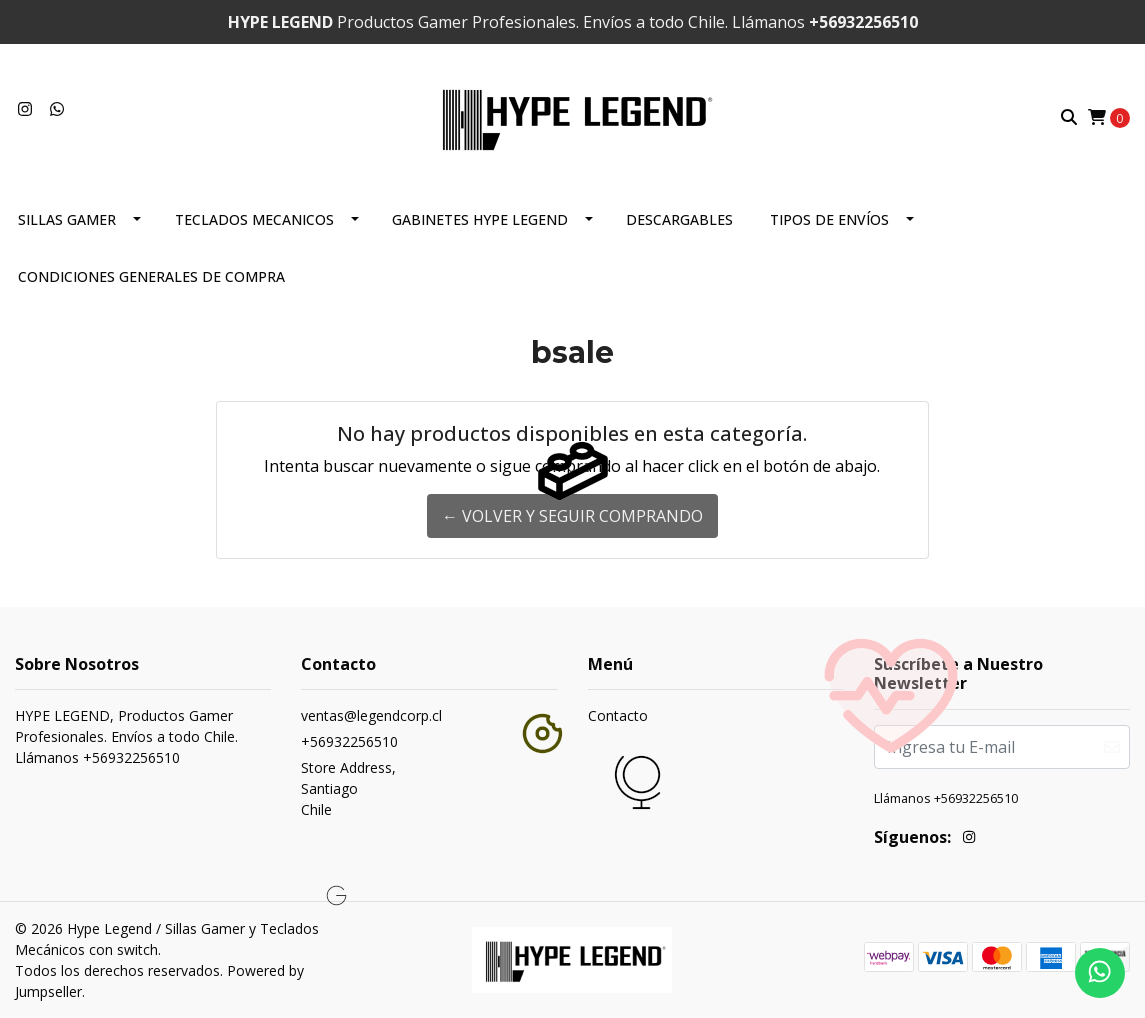 The image size is (1145, 1018). I want to click on access building blocks or modular components, so click(573, 470).